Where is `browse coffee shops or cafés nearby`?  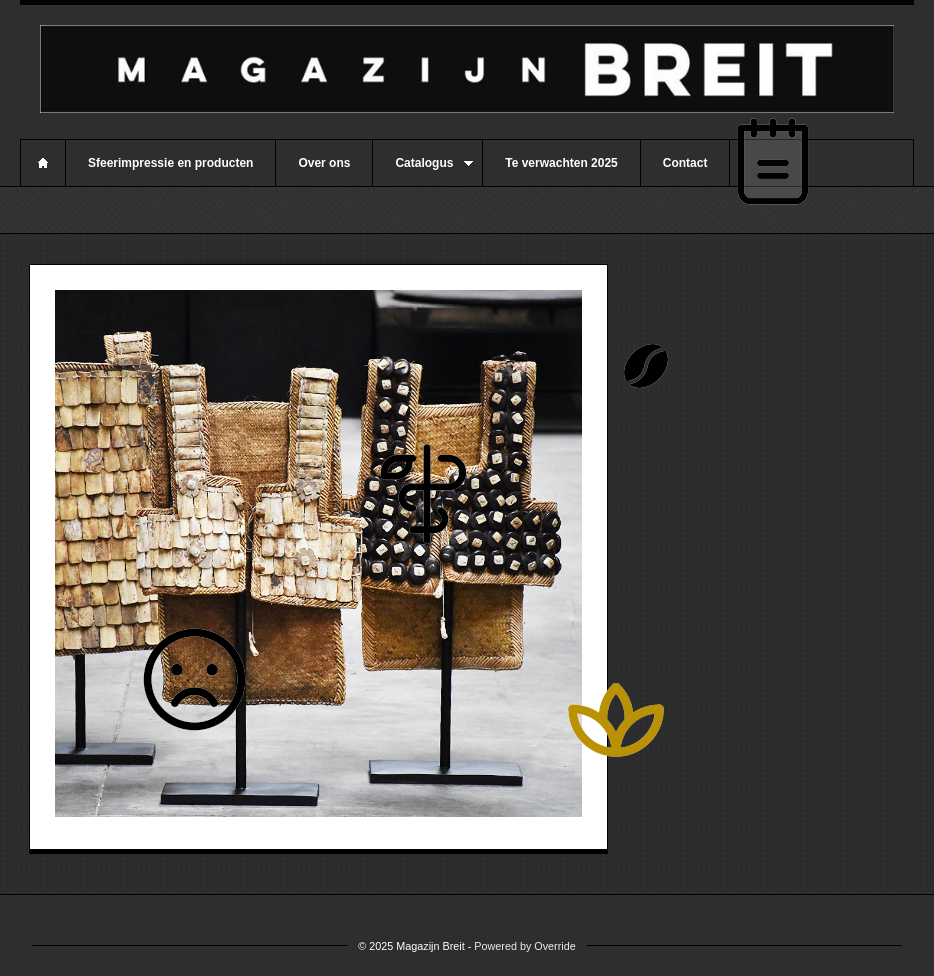 browse coffee shops or cafés nearby is located at coordinates (646, 366).